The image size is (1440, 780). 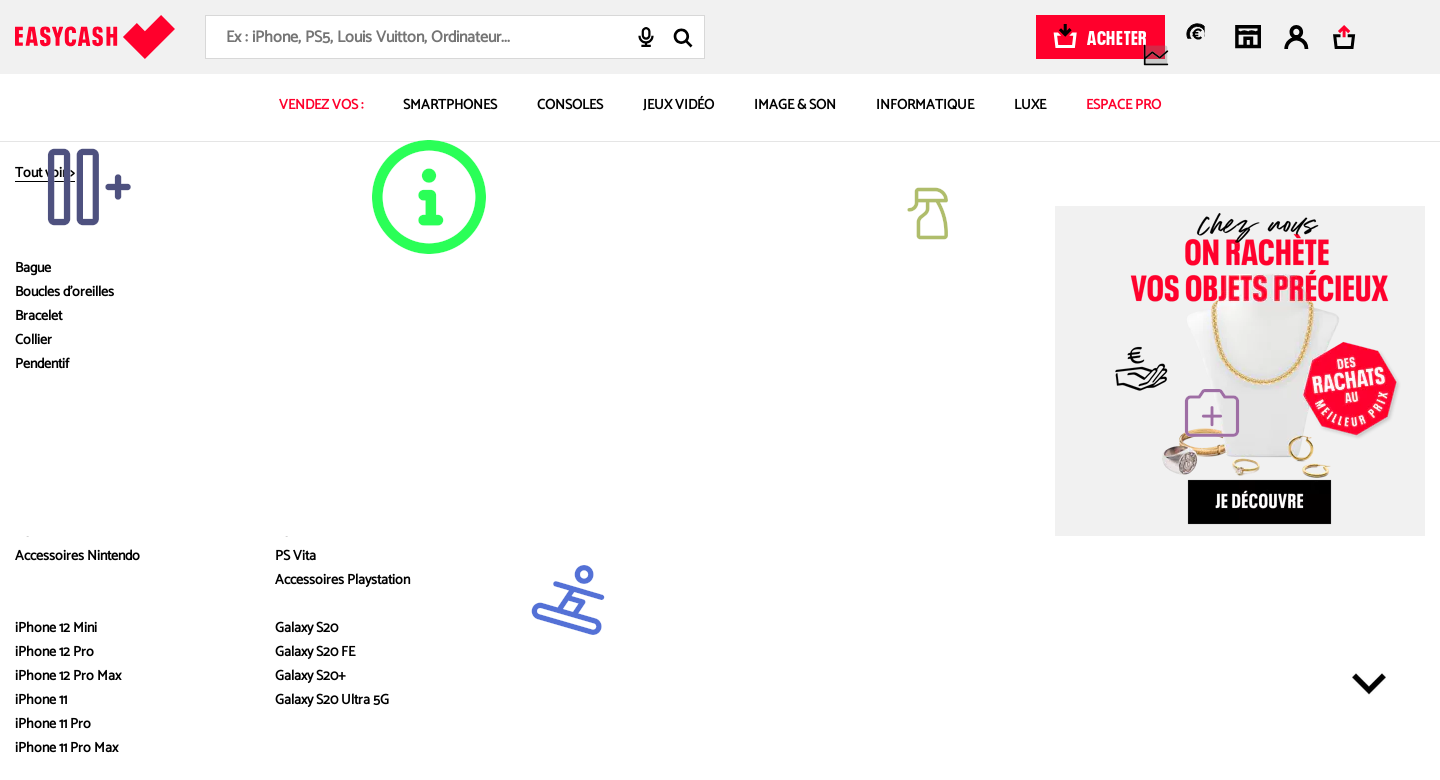 What do you see at coordinates (1156, 55) in the screenshot?
I see `view analytics or performance data` at bounding box center [1156, 55].